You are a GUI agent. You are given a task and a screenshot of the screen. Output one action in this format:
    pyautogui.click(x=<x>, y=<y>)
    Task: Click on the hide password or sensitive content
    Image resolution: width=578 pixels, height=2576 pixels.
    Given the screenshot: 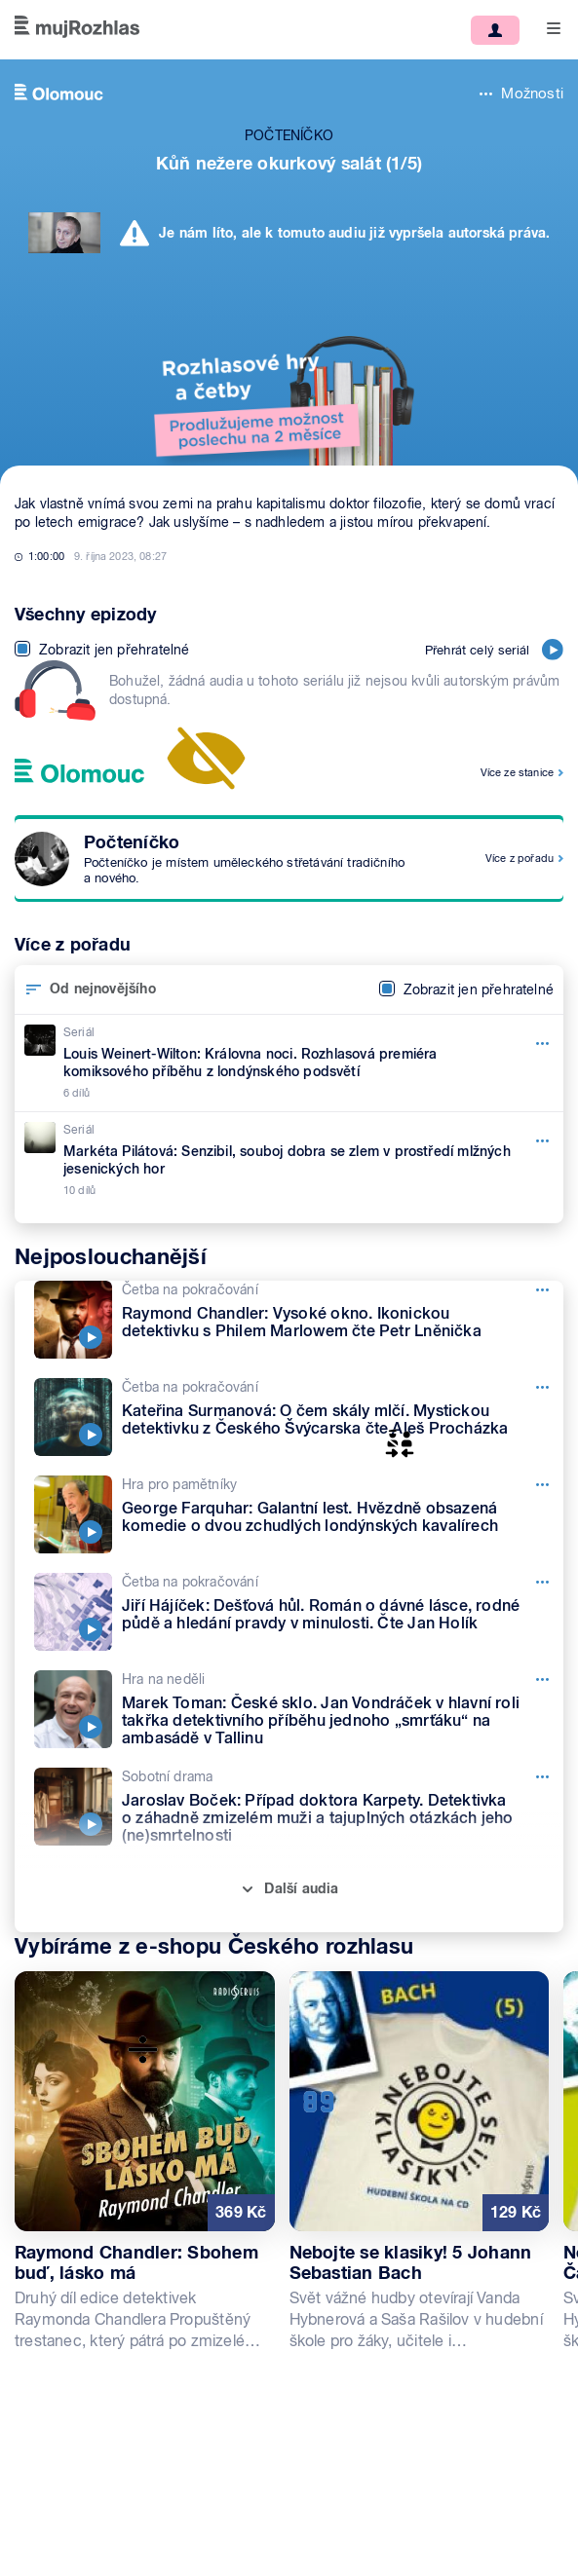 What is the action you would take?
    pyautogui.click(x=206, y=758)
    